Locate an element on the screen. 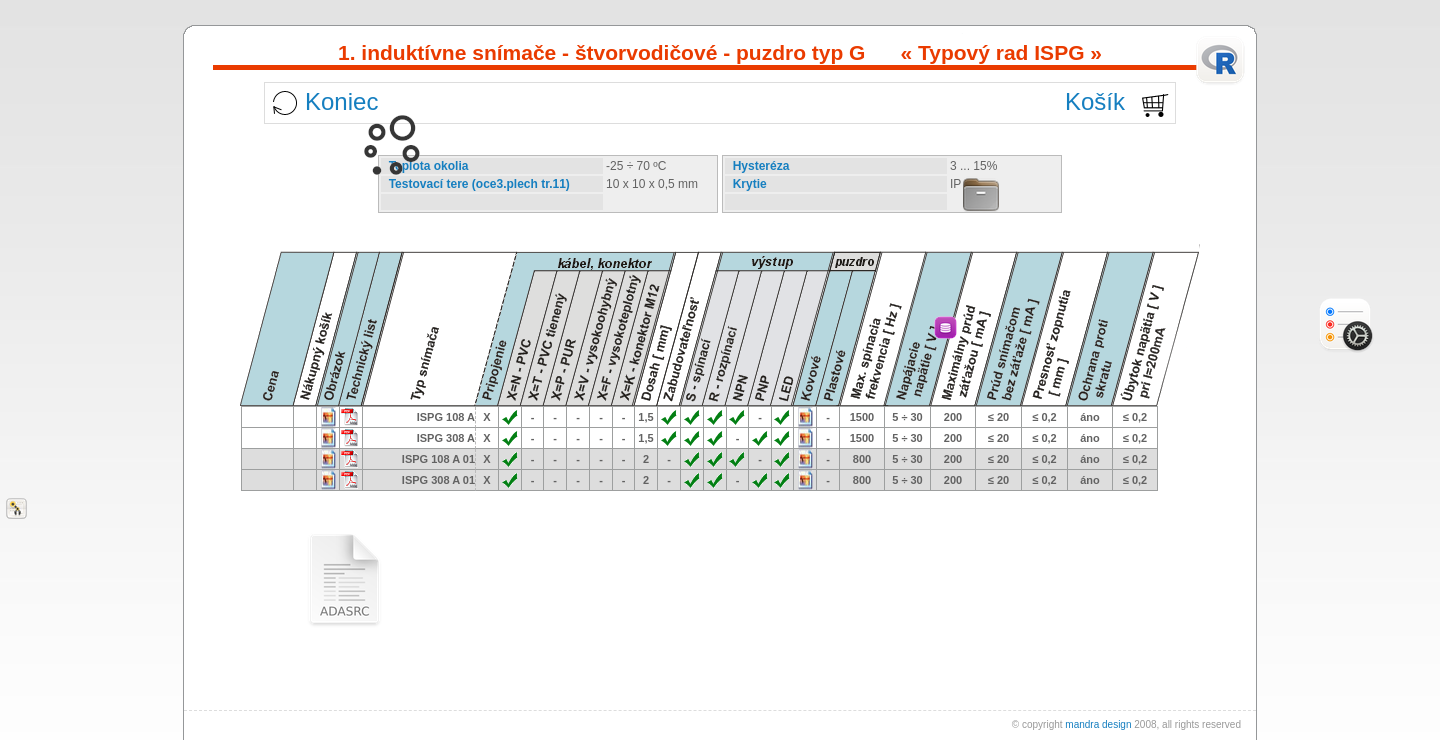 The image size is (1440, 740). open the file manager is located at coordinates (981, 194).